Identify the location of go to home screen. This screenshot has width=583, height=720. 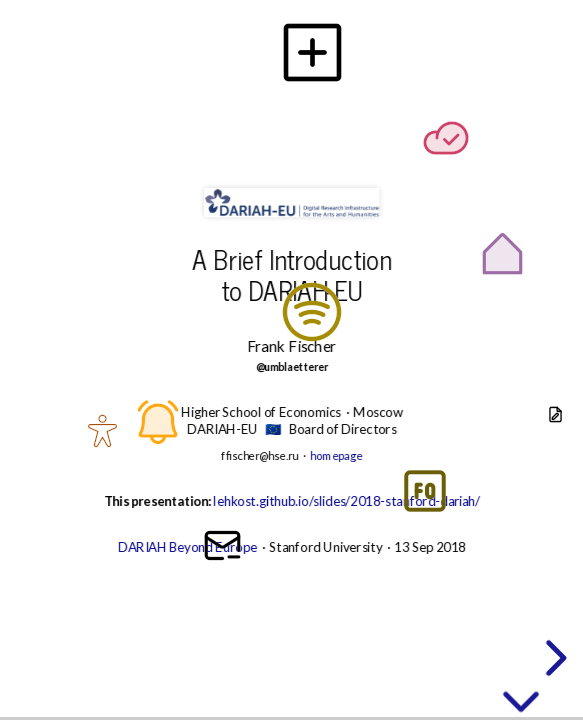
(502, 254).